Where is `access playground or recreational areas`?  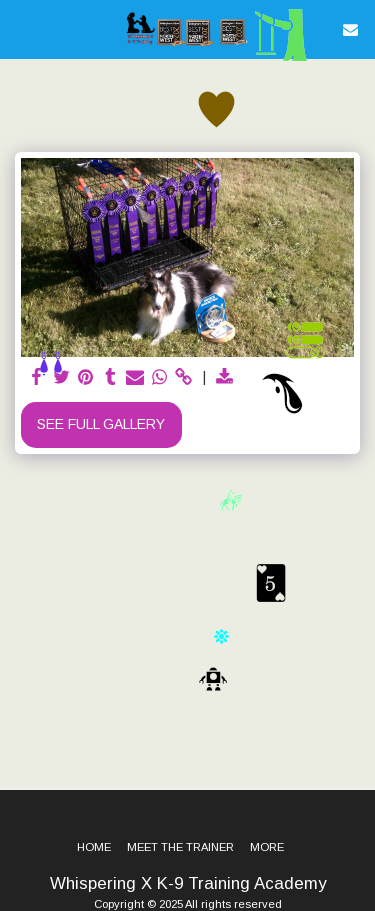
access playground or recreational areas is located at coordinates (281, 35).